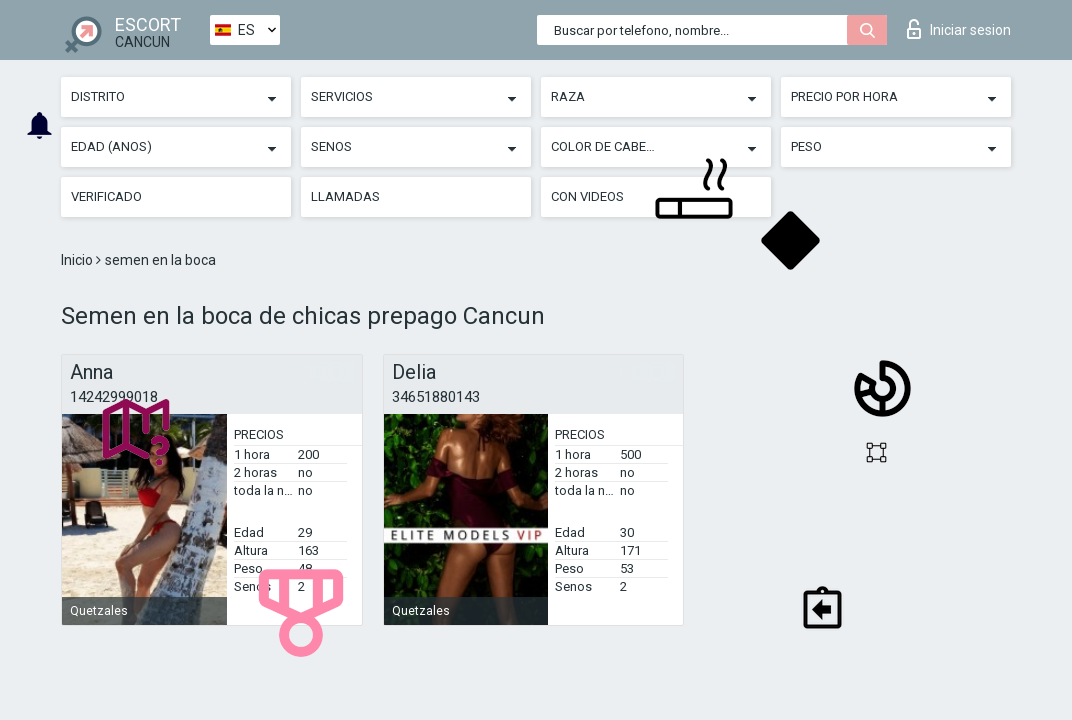 Image resolution: width=1072 pixels, height=720 pixels. I want to click on return or send back an assignment, so click(822, 609).